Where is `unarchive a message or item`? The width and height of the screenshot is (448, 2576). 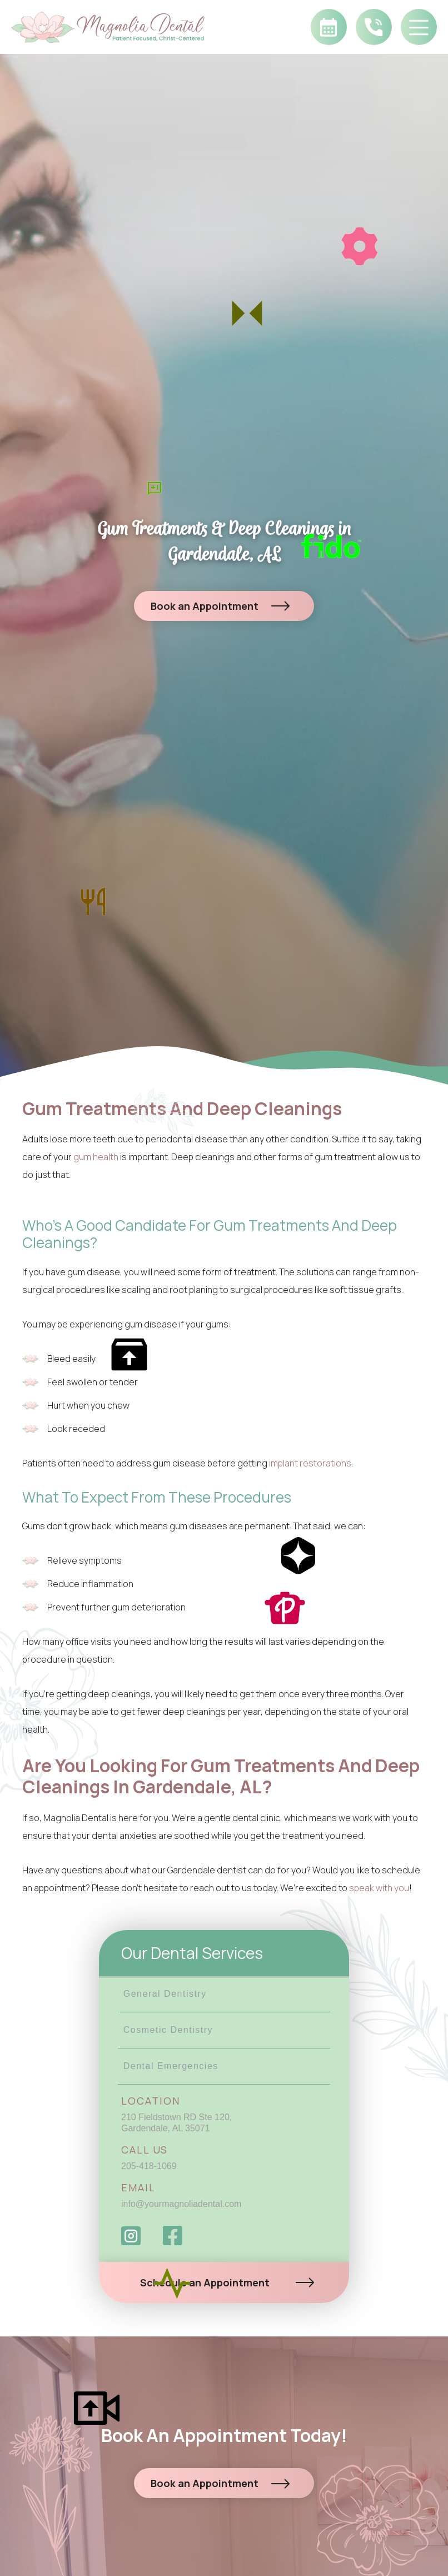
unarchive a message or item is located at coordinates (129, 1354).